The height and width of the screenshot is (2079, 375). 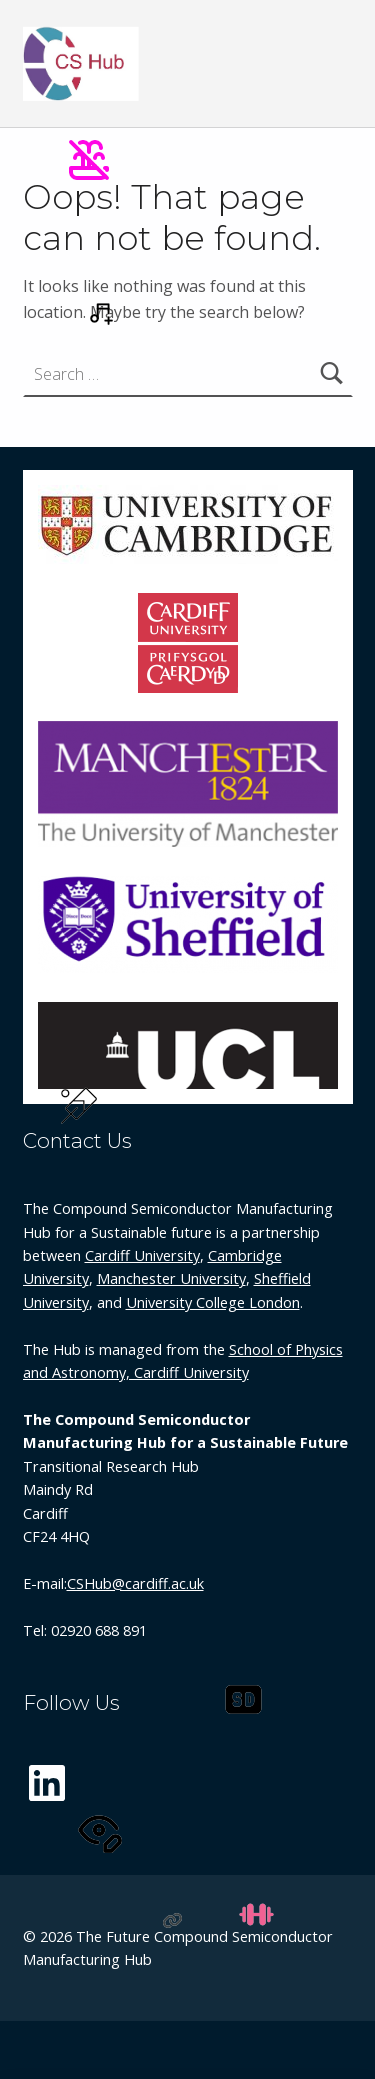 What do you see at coordinates (101, 313) in the screenshot?
I see `add a new song to your library` at bounding box center [101, 313].